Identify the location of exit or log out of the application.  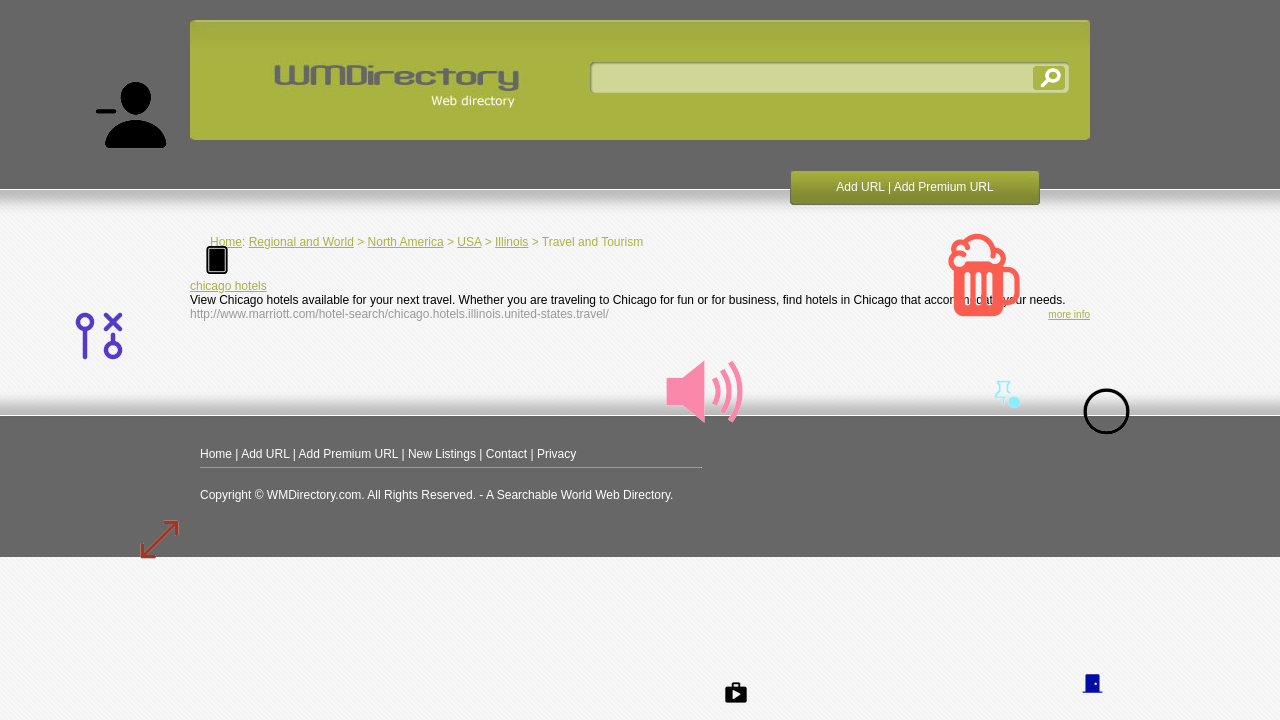
(1092, 683).